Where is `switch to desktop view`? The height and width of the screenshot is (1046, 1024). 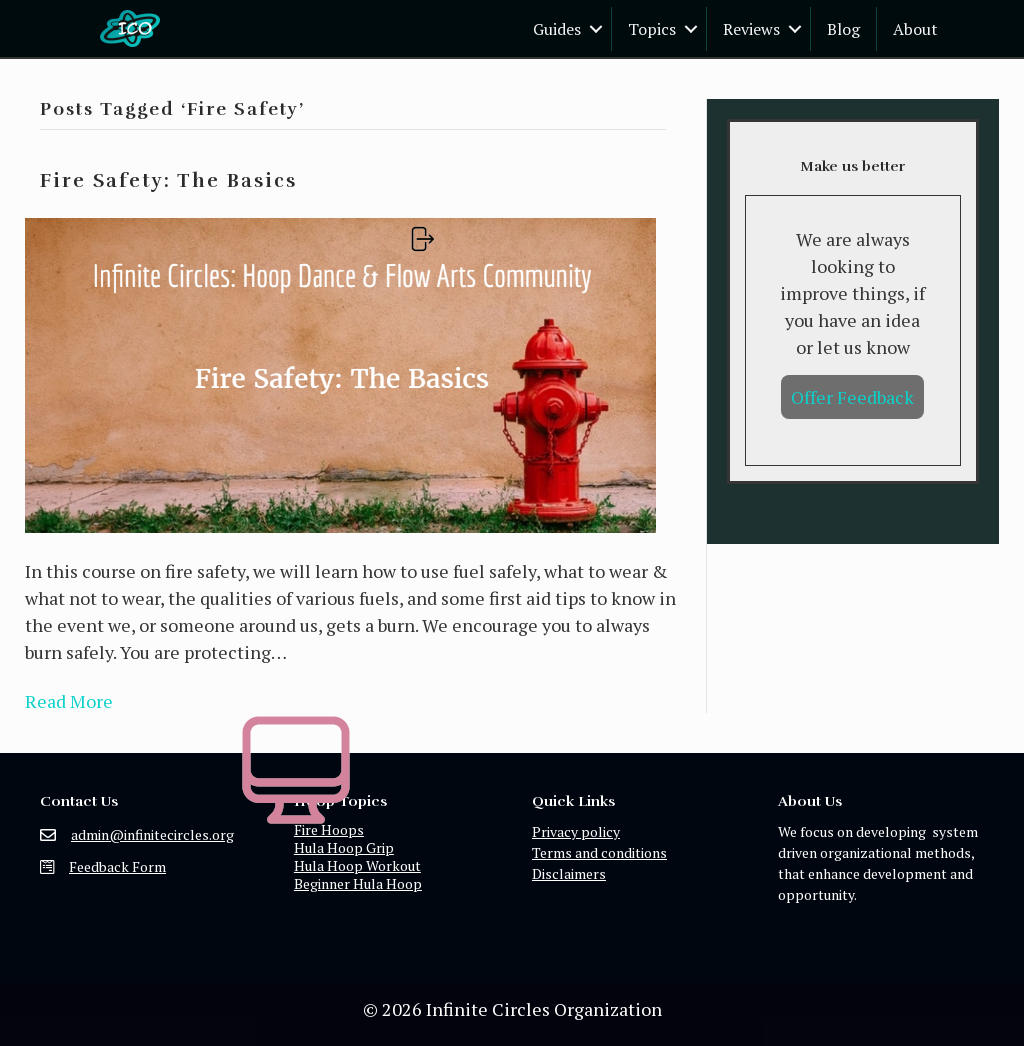 switch to desktop view is located at coordinates (296, 770).